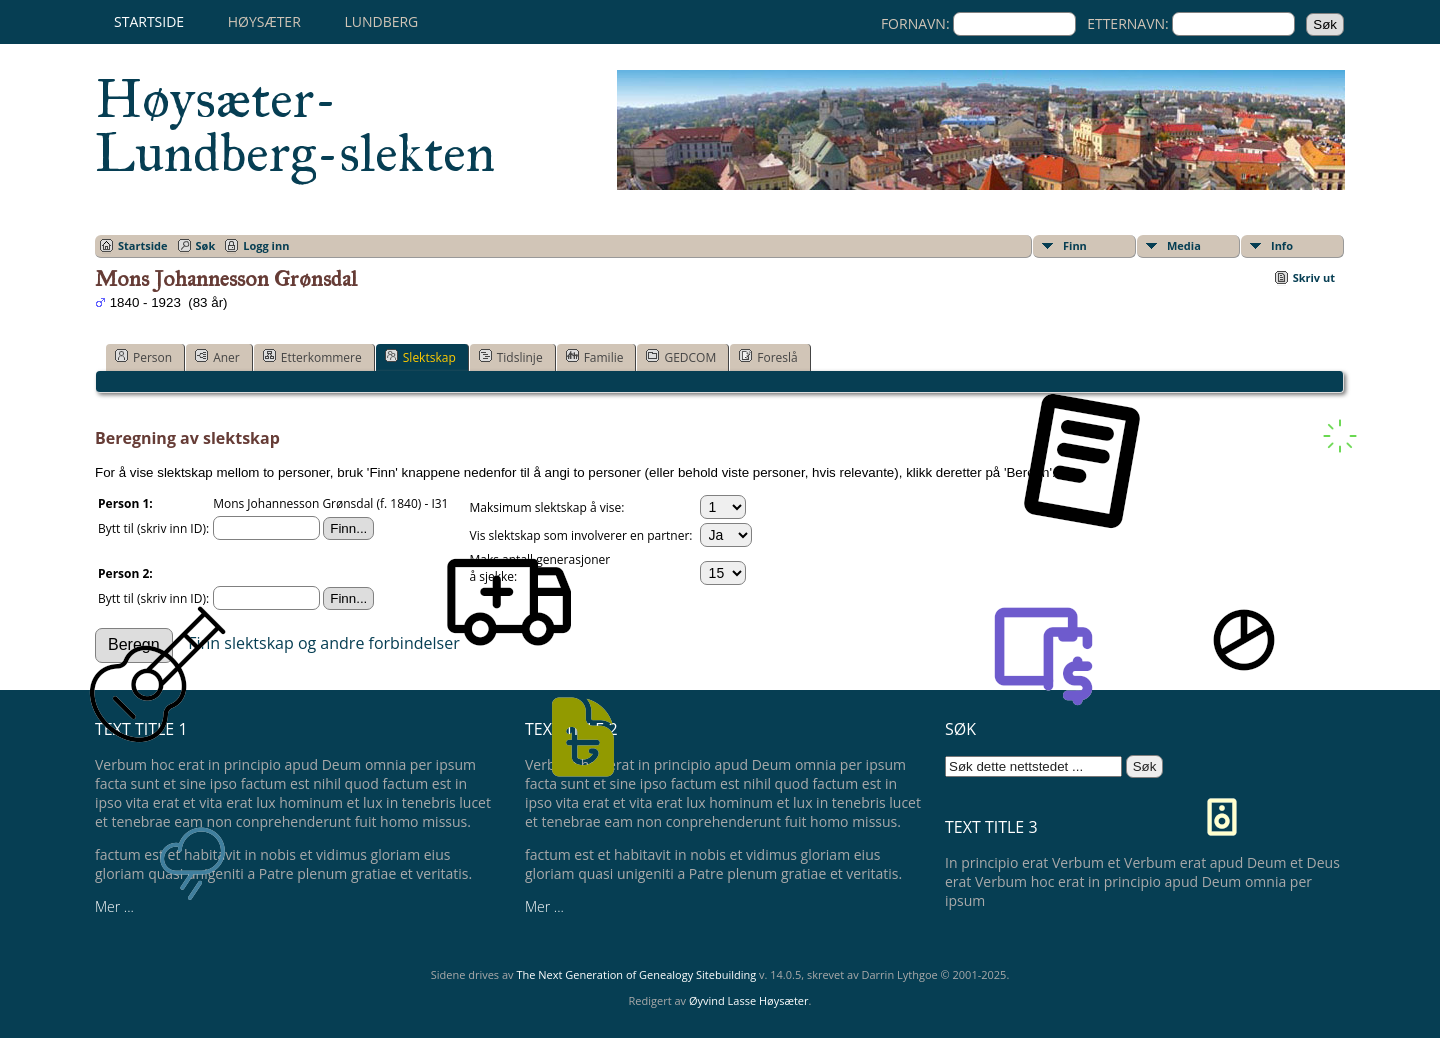  Describe the element at coordinates (583, 737) in the screenshot. I see `view bangladeshi taka financial document` at that location.